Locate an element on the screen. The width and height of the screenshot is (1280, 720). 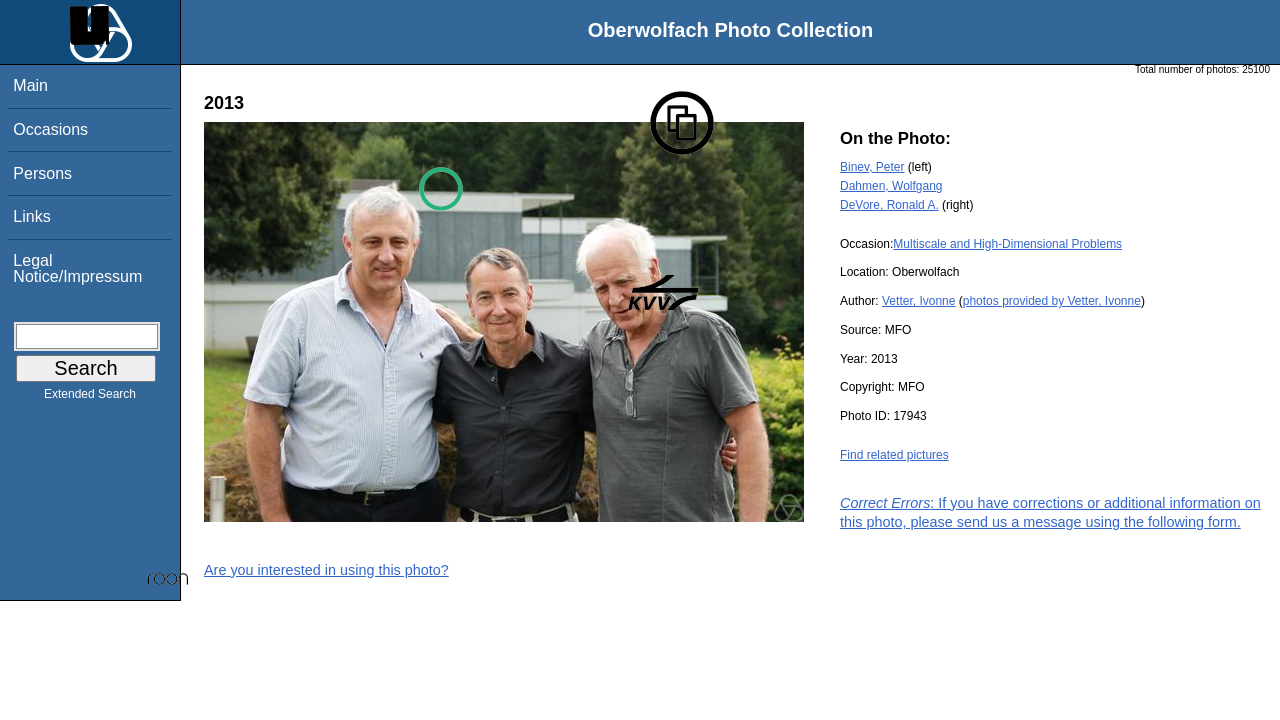
open the roon music player app is located at coordinates (168, 579).